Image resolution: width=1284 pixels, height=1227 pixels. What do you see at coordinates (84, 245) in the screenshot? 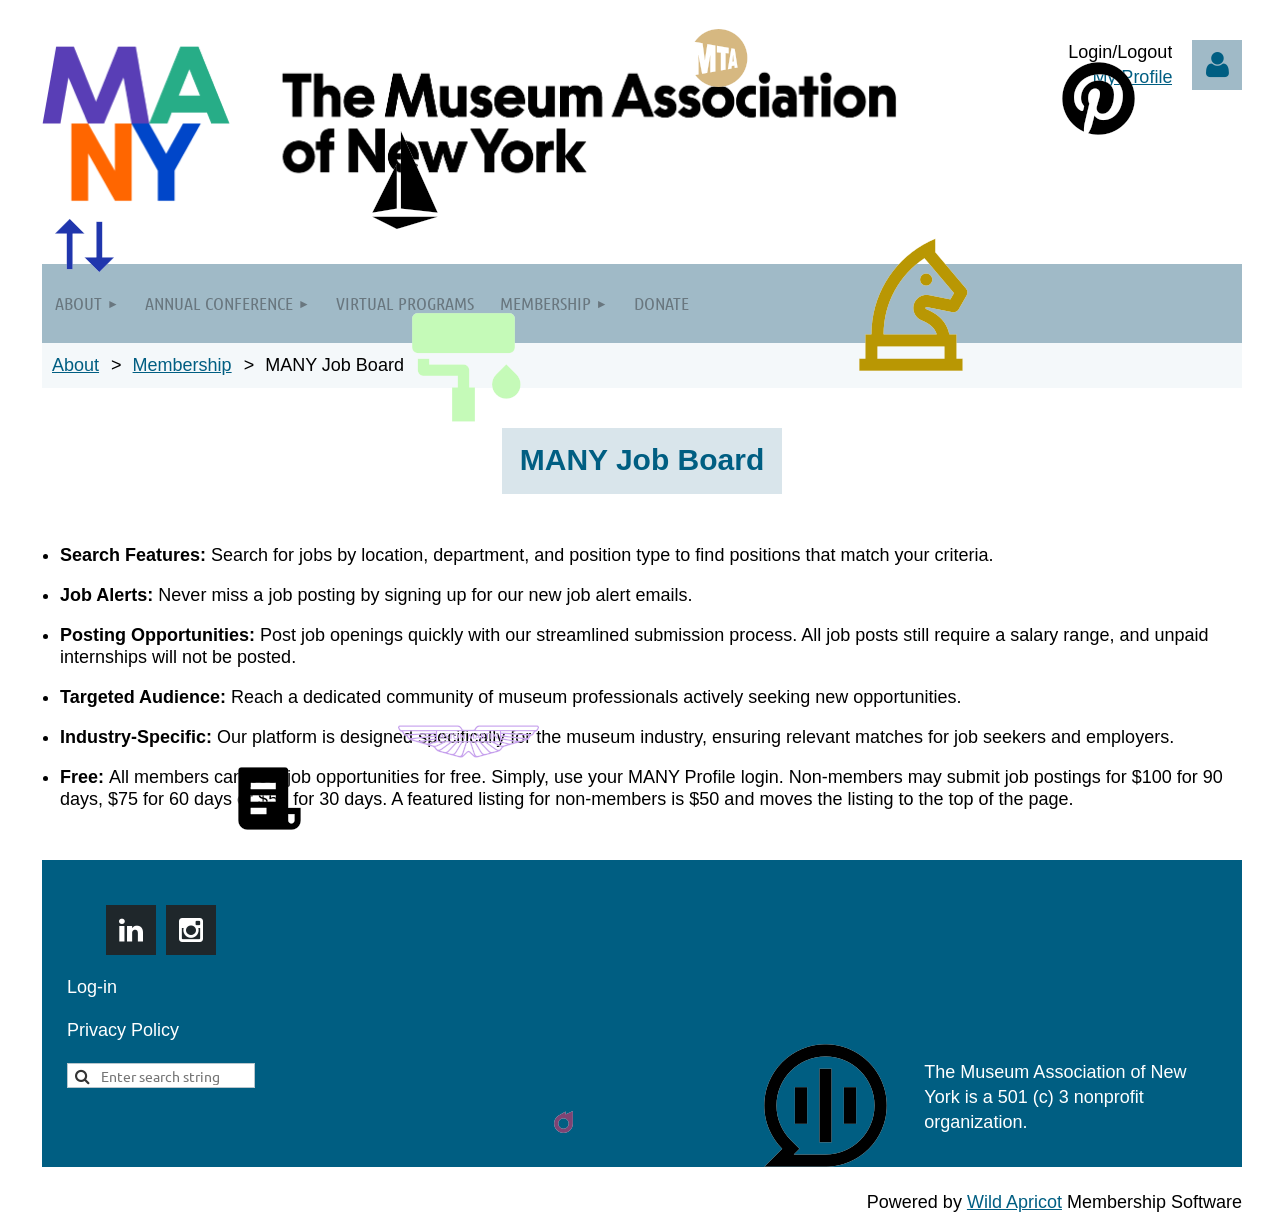
I see `sort items in ascending or descending order` at bounding box center [84, 245].